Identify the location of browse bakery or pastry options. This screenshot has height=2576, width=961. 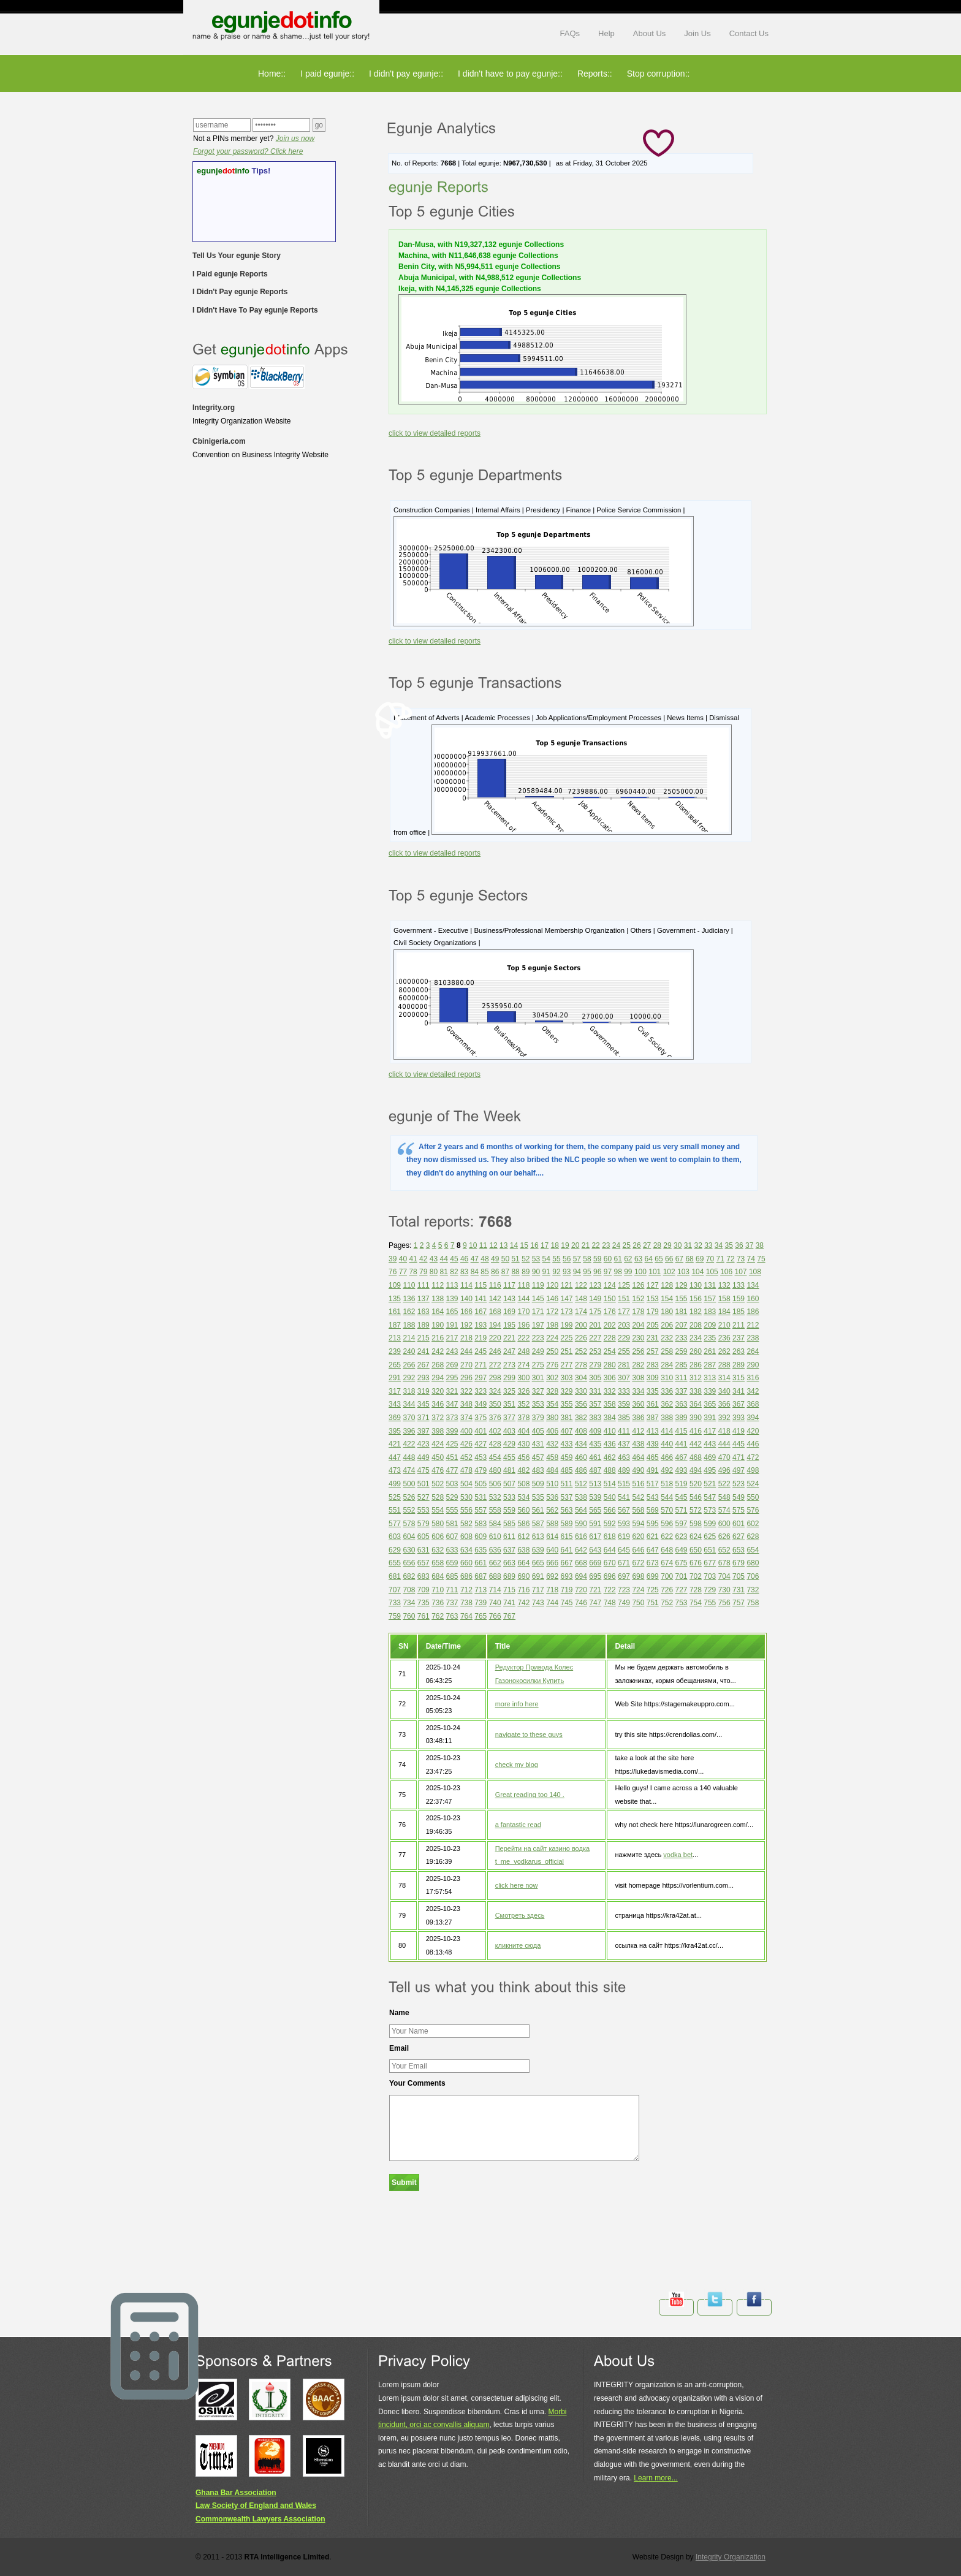
(393, 720).